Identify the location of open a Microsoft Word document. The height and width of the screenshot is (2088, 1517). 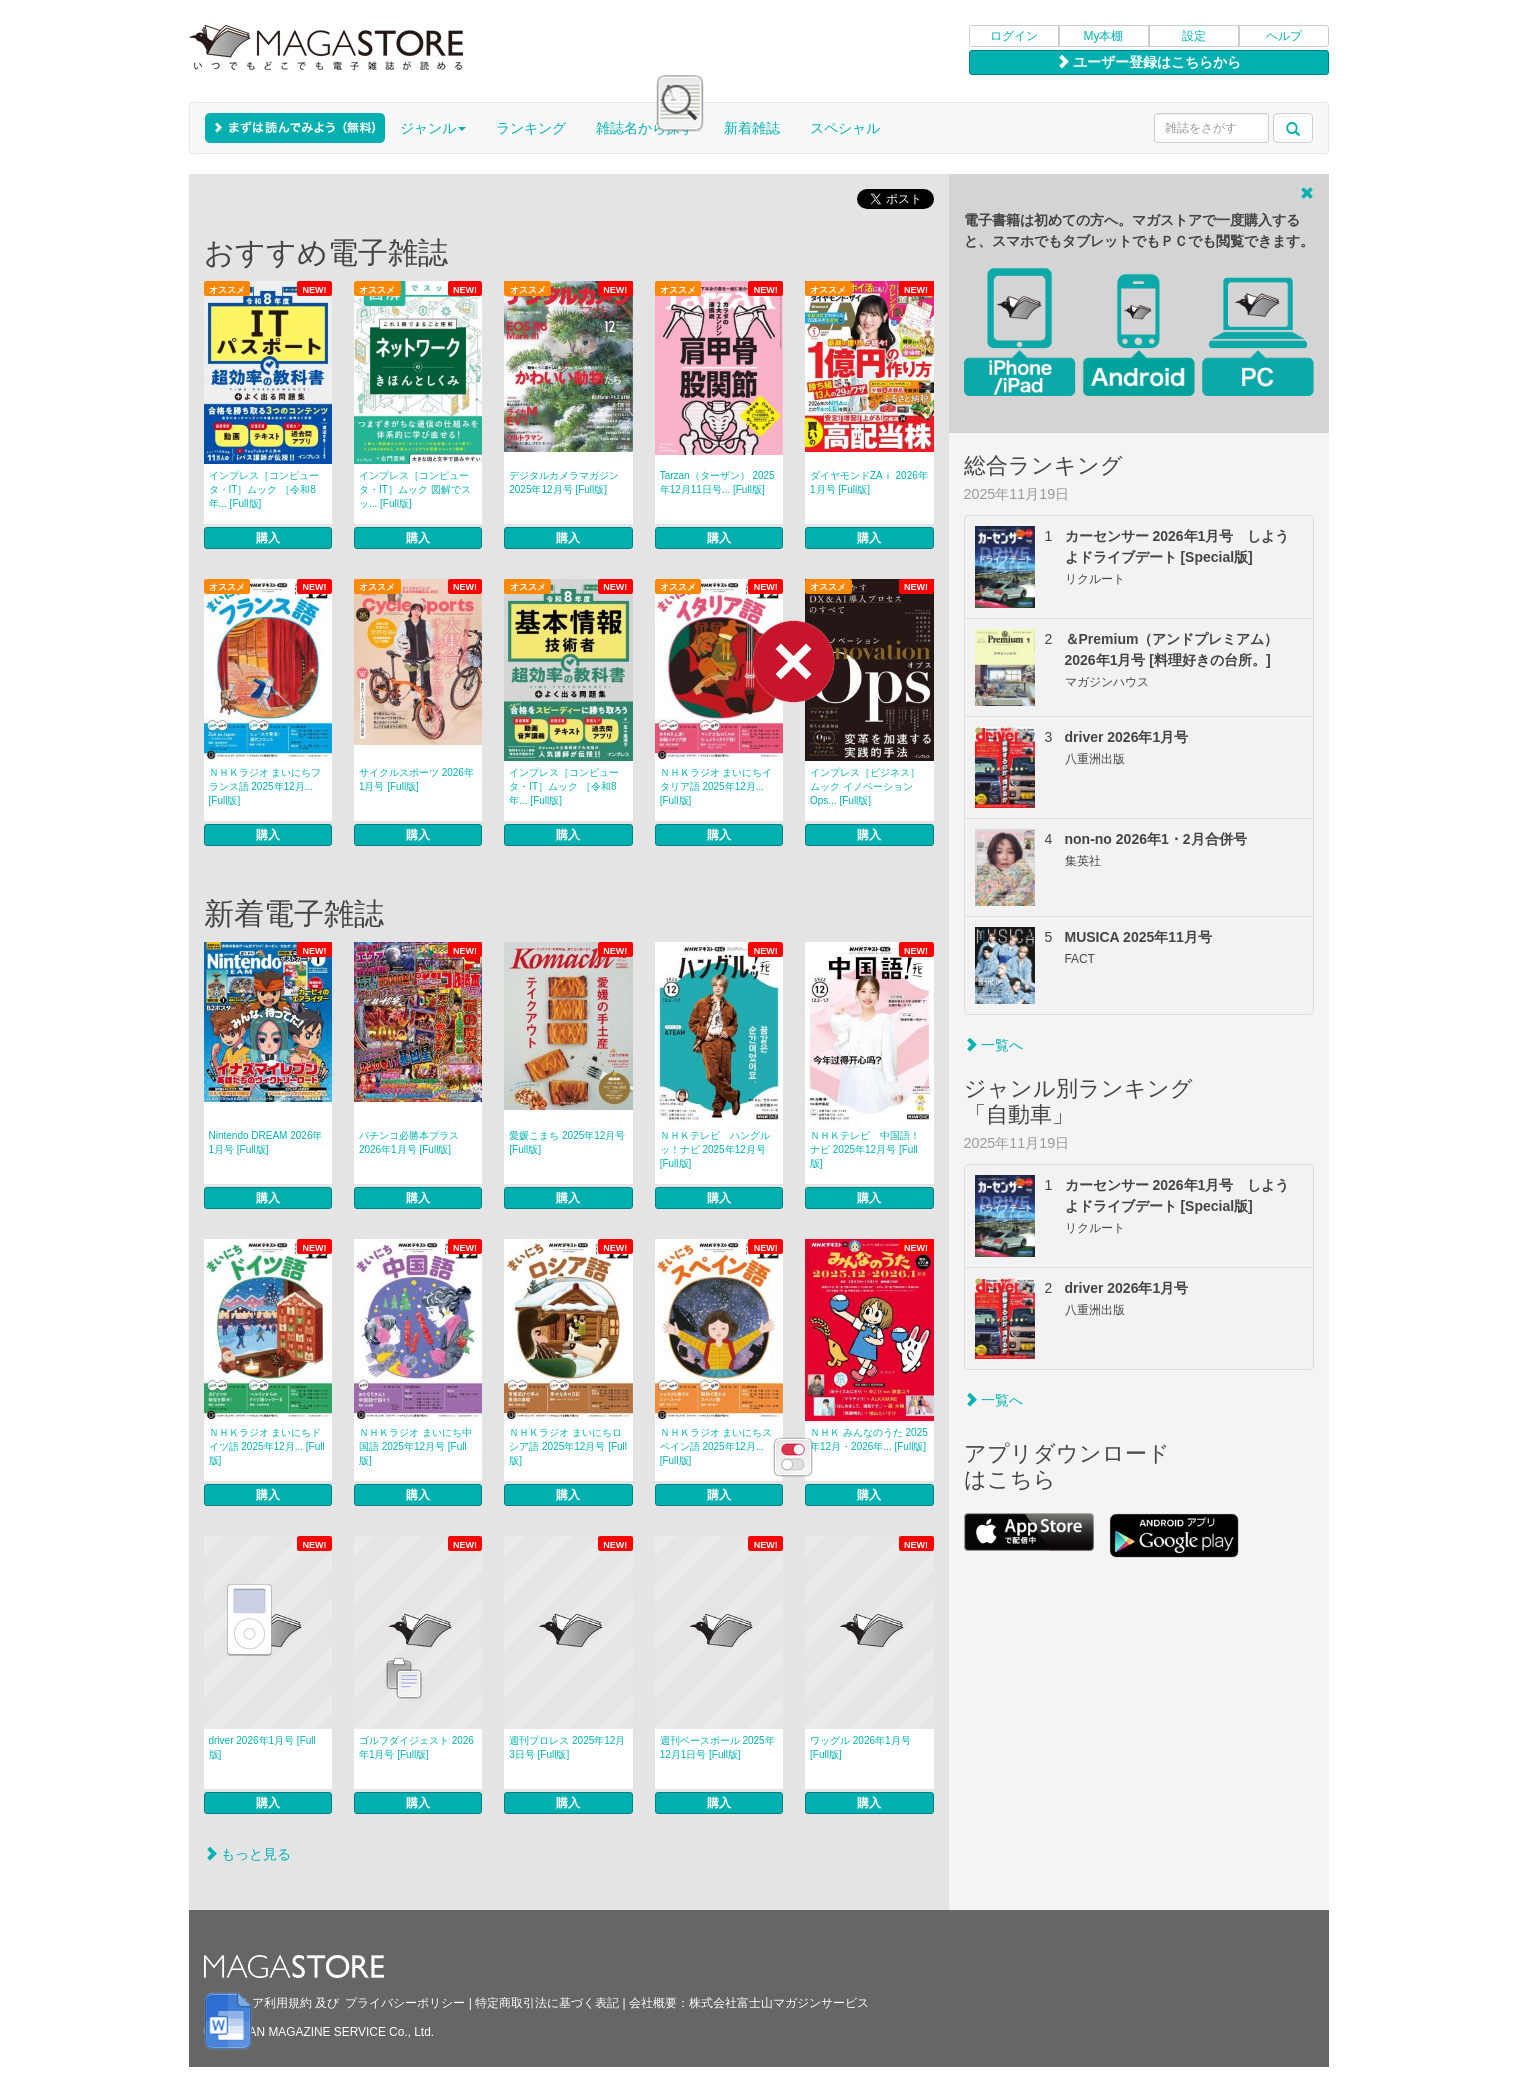
(228, 2021).